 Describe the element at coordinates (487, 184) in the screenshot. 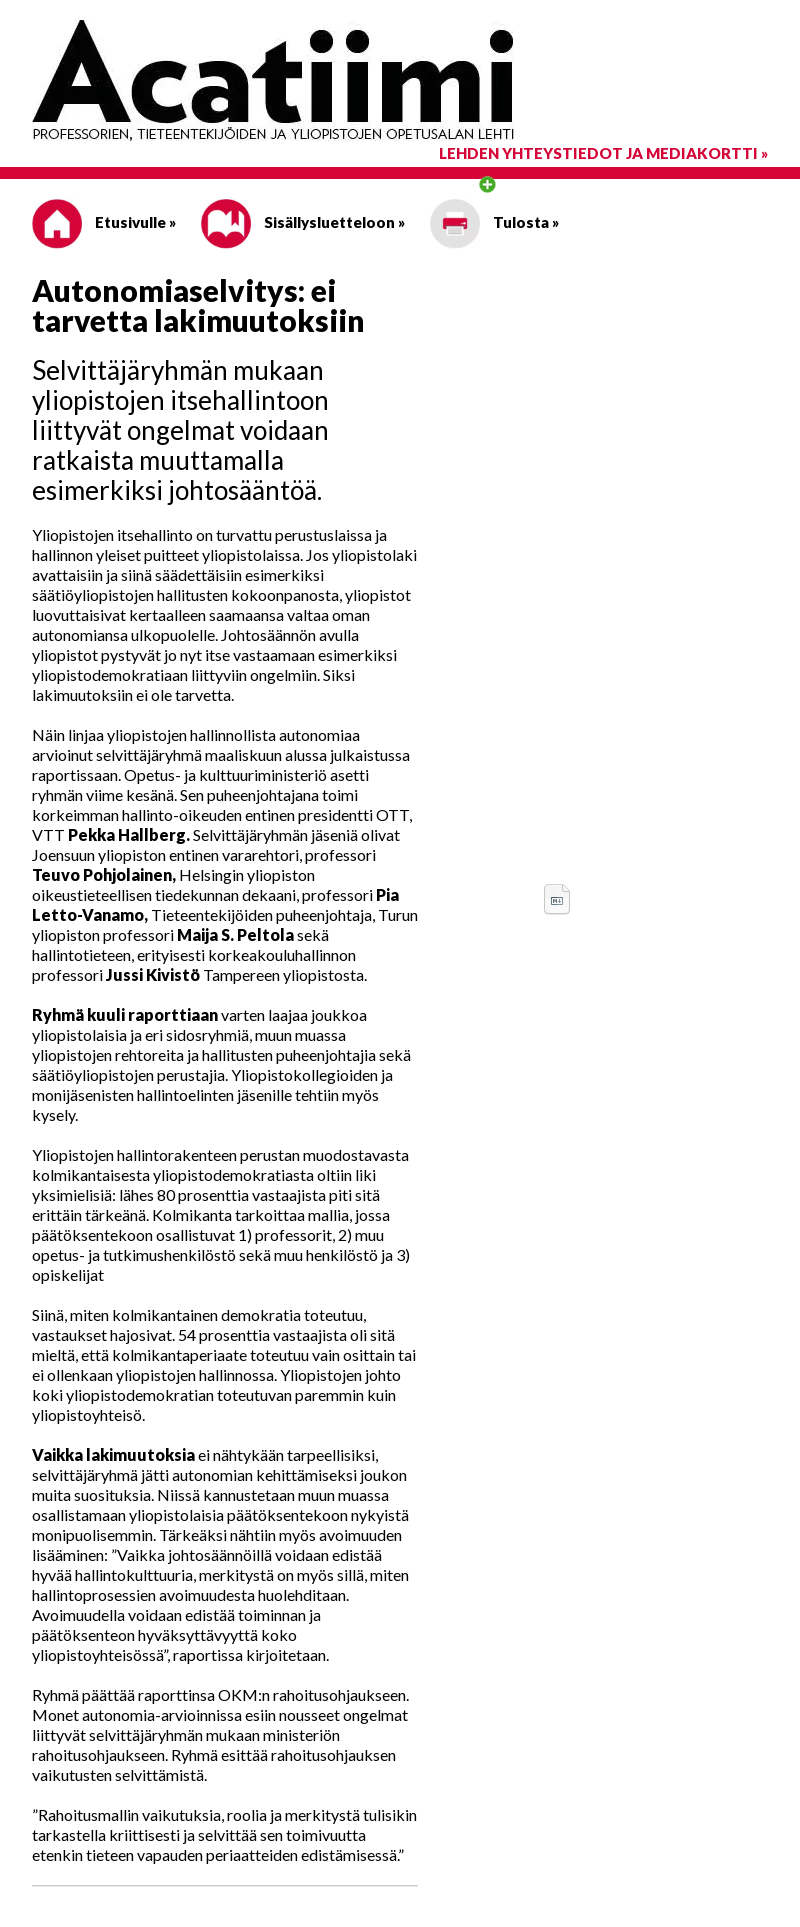

I see `add a new item to the list` at that location.